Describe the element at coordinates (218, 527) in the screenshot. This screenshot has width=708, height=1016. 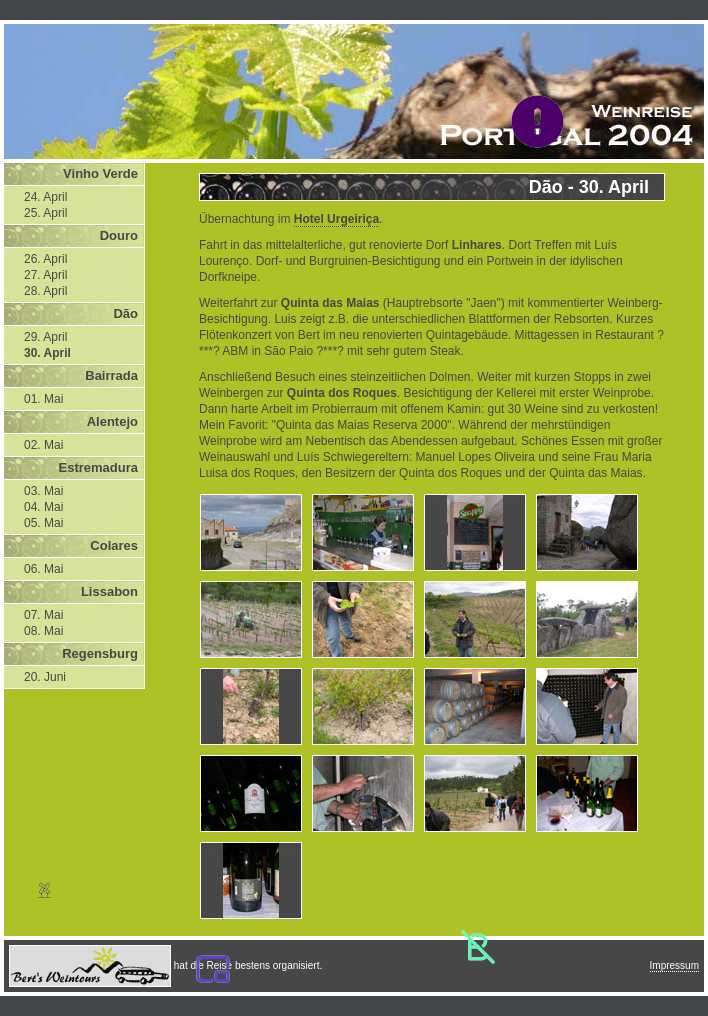
I see `indicates item number 11 in a list or sequence` at that location.